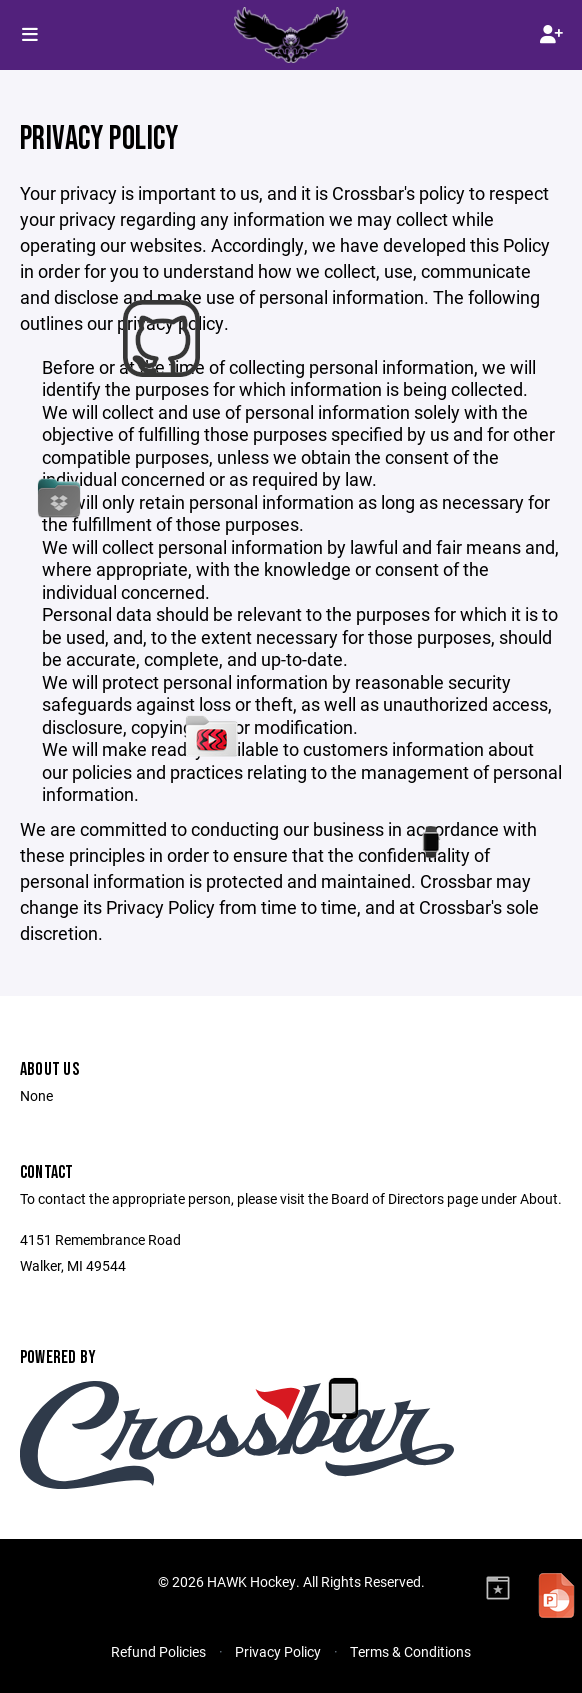  I want to click on a powerpoint slideshow file, so click(556, 1595).